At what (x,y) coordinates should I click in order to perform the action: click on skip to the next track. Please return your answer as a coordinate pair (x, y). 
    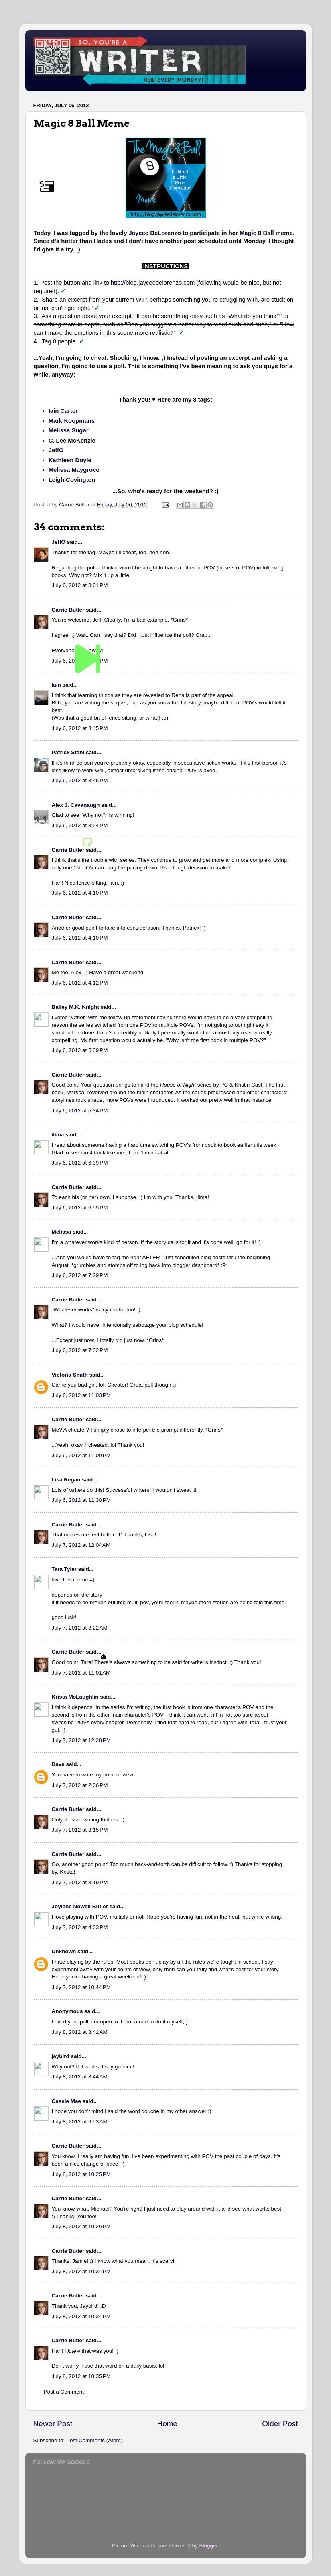
    Looking at the image, I should click on (87, 659).